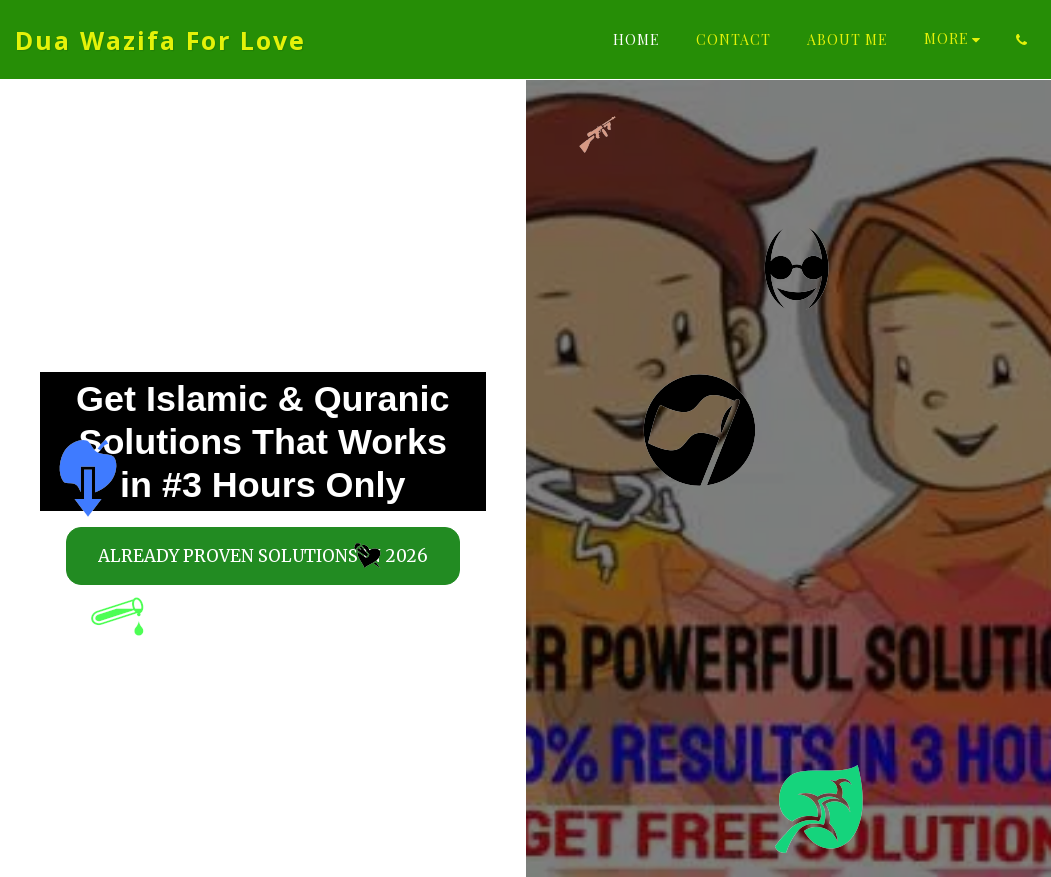 The image size is (1051, 877). What do you see at coordinates (819, 809) in the screenshot?
I see `nature or plant category in a game inventory` at bounding box center [819, 809].